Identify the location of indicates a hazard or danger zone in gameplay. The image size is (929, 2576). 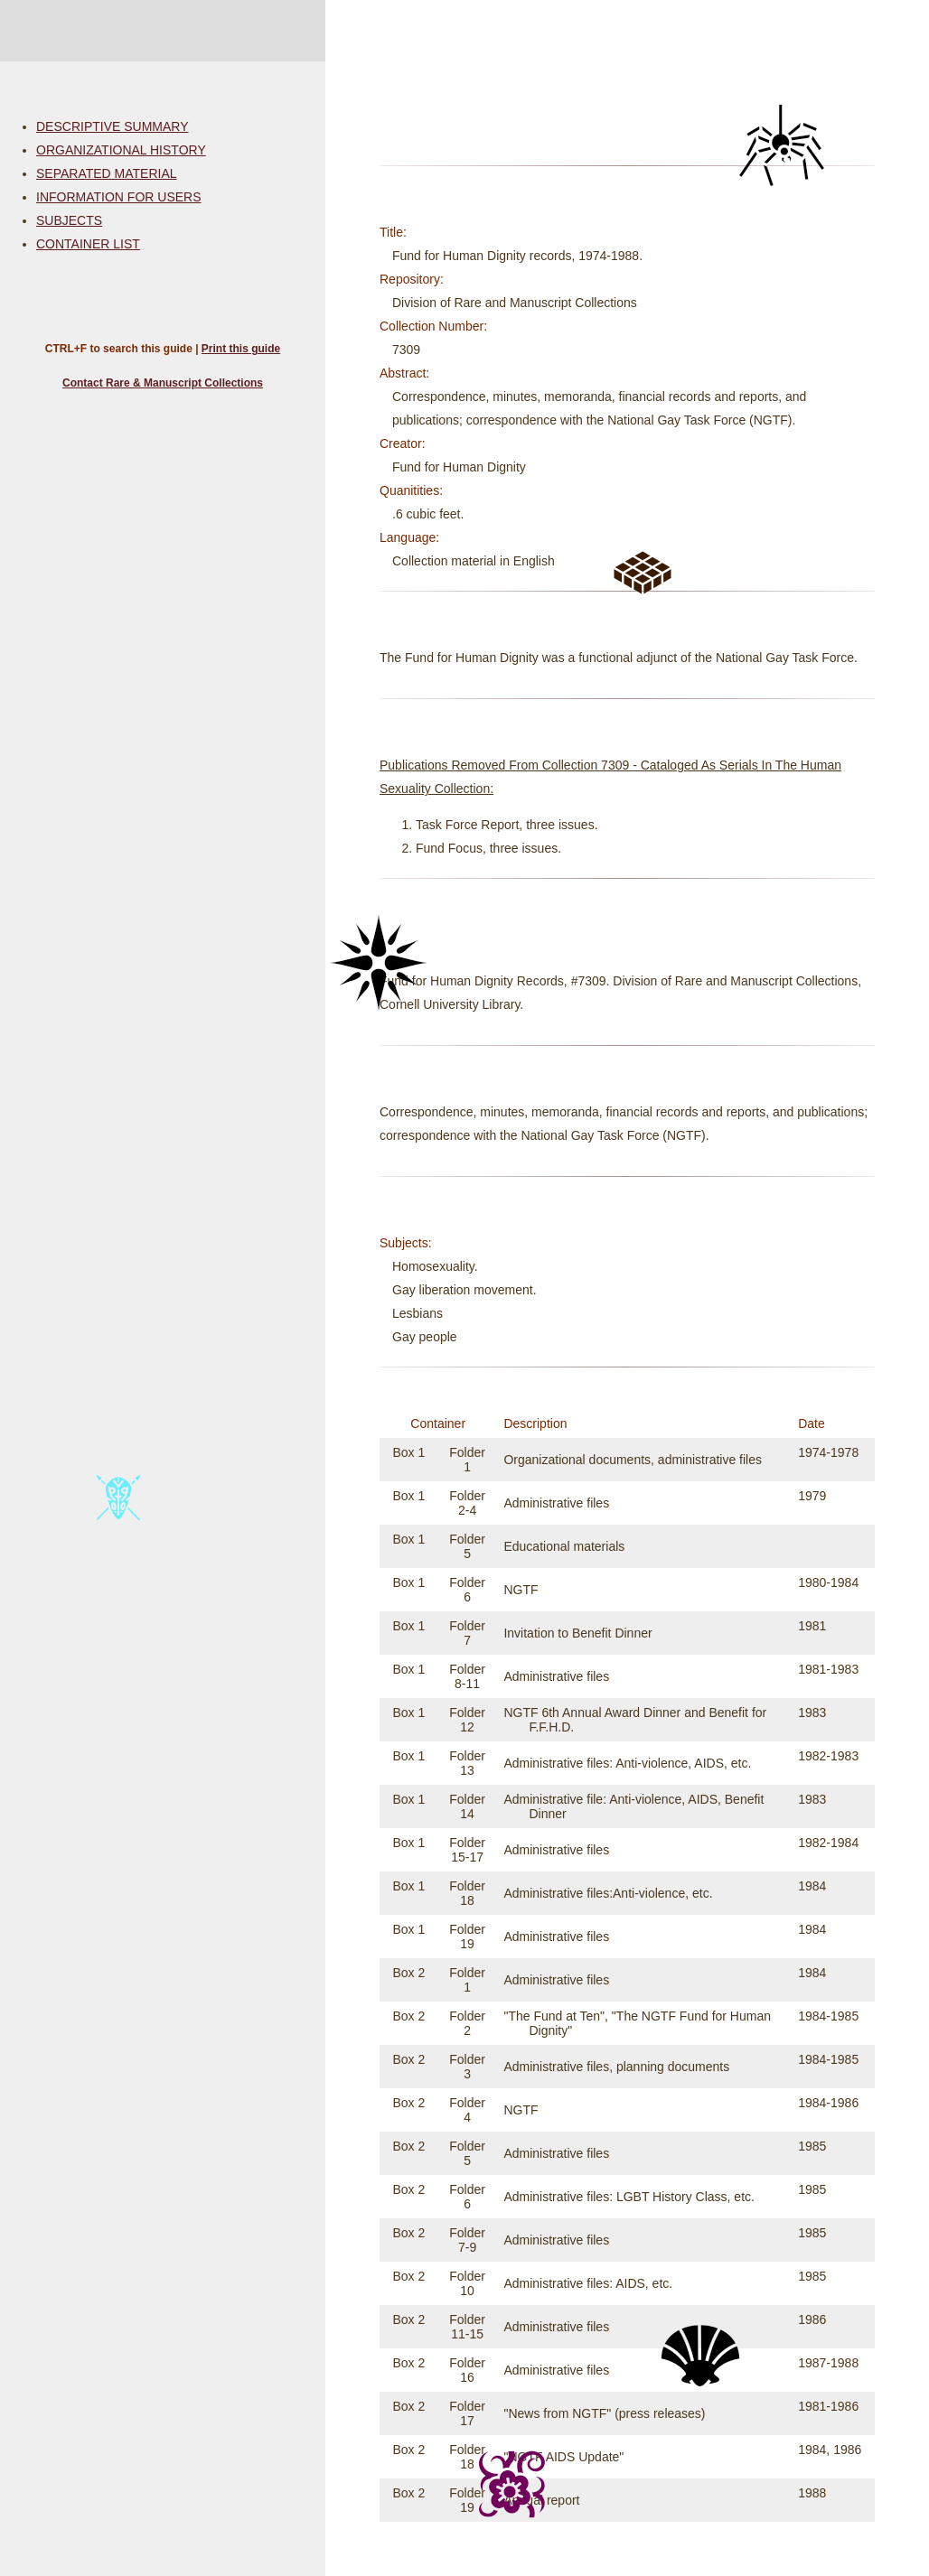
(379, 963).